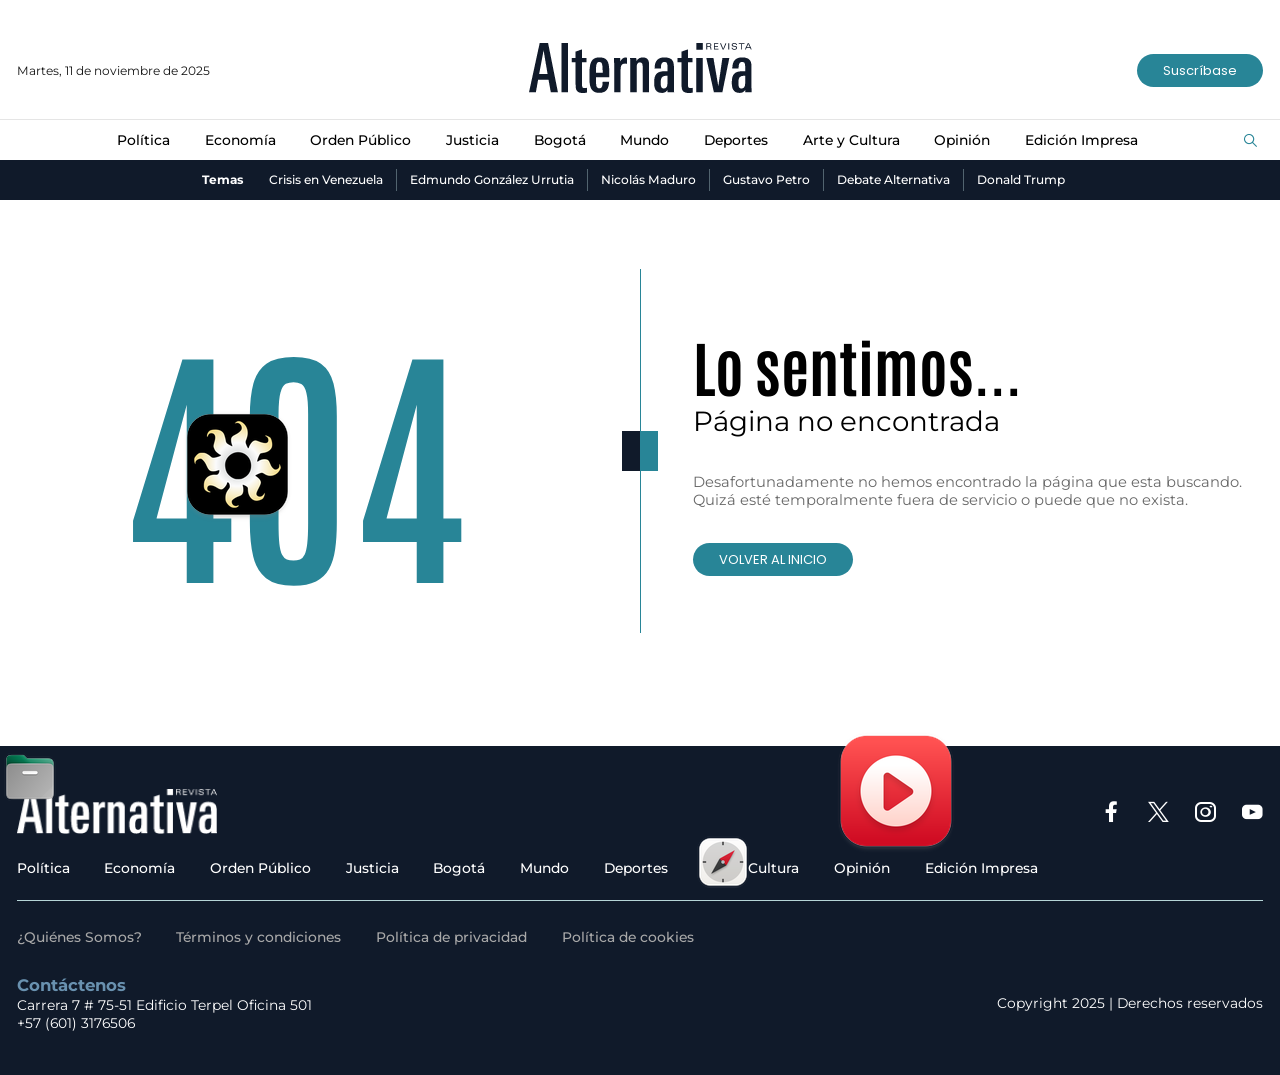  What do you see at coordinates (723, 862) in the screenshot?
I see `open navigation or compass preferences` at bounding box center [723, 862].